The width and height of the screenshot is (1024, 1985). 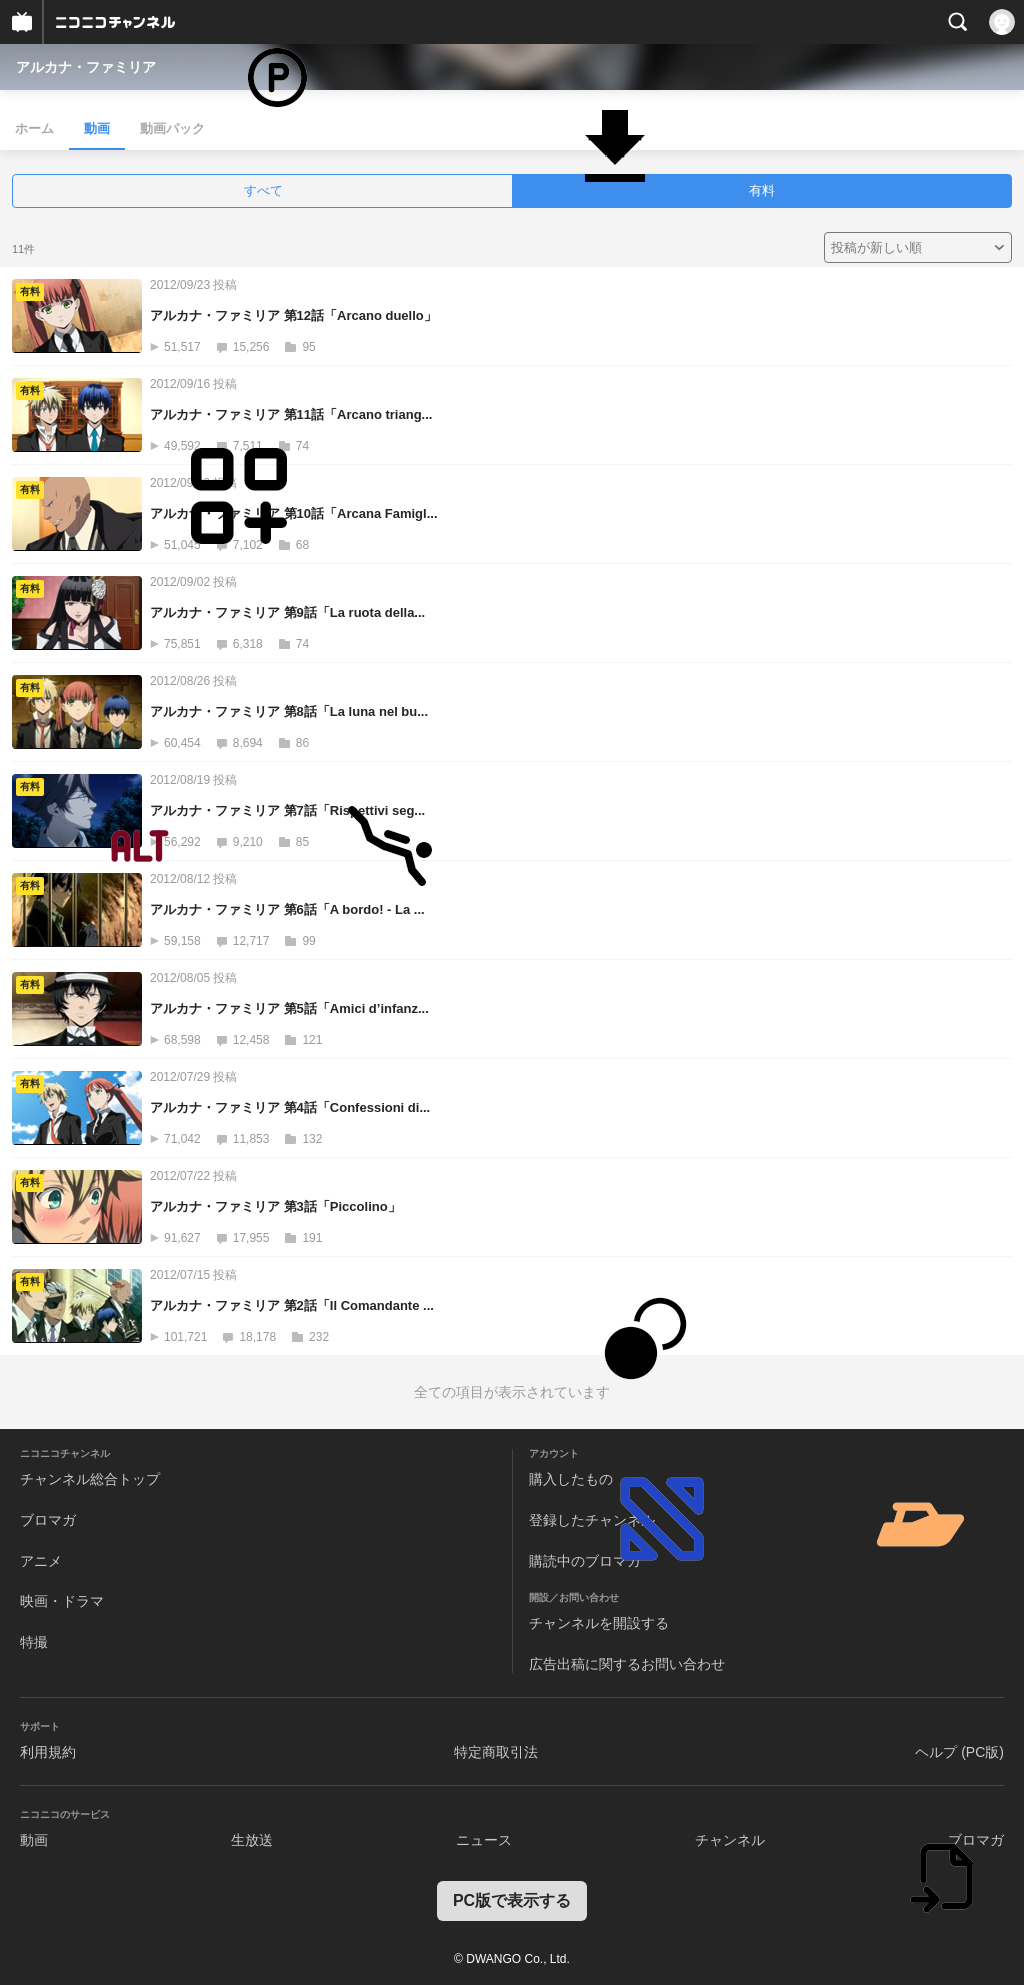 What do you see at coordinates (239, 496) in the screenshot?
I see `add a new widget to the grid layout` at bounding box center [239, 496].